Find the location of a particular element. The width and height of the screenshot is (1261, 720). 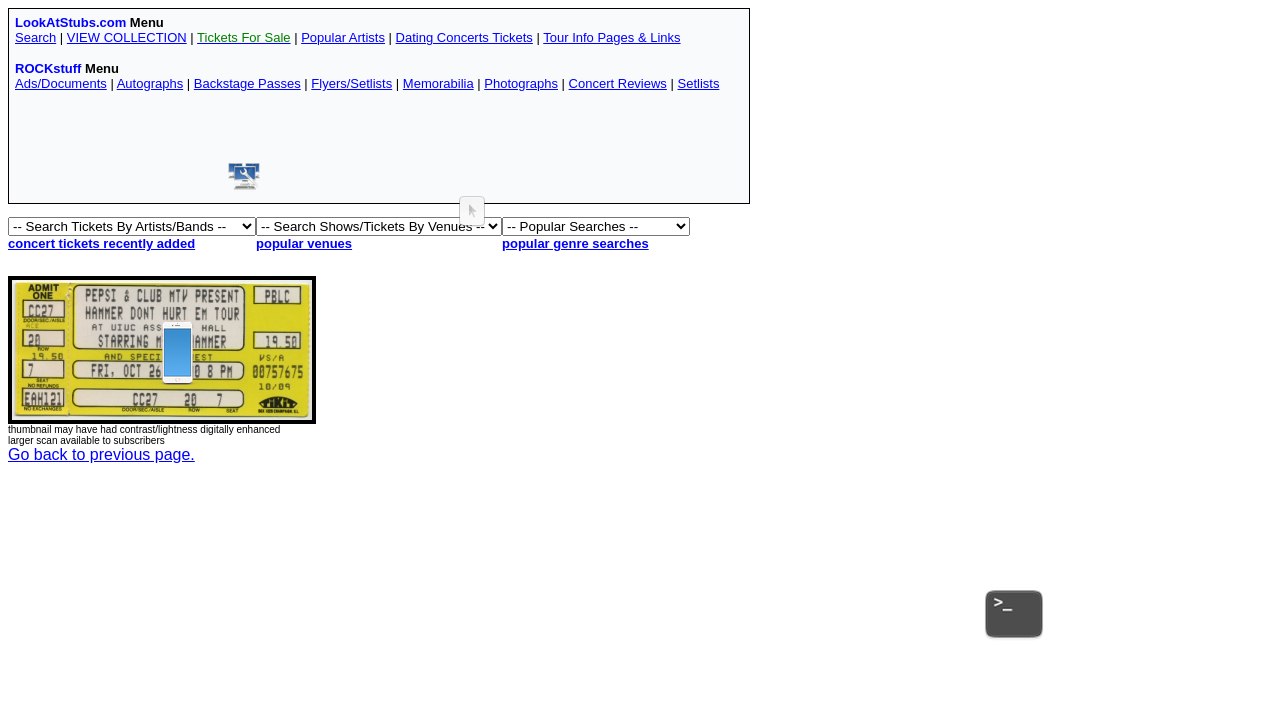

cursor image file type is located at coordinates (472, 211).